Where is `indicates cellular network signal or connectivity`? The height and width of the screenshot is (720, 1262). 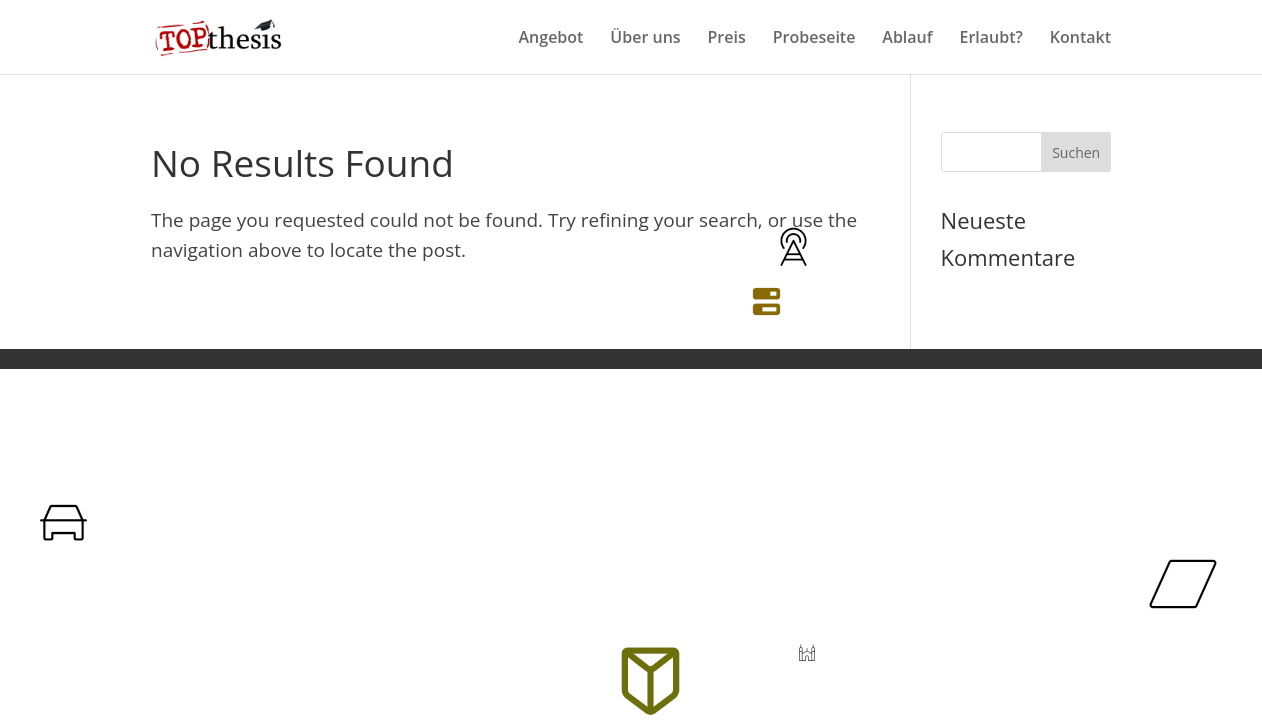 indicates cellular network signal or connectivity is located at coordinates (793, 247).